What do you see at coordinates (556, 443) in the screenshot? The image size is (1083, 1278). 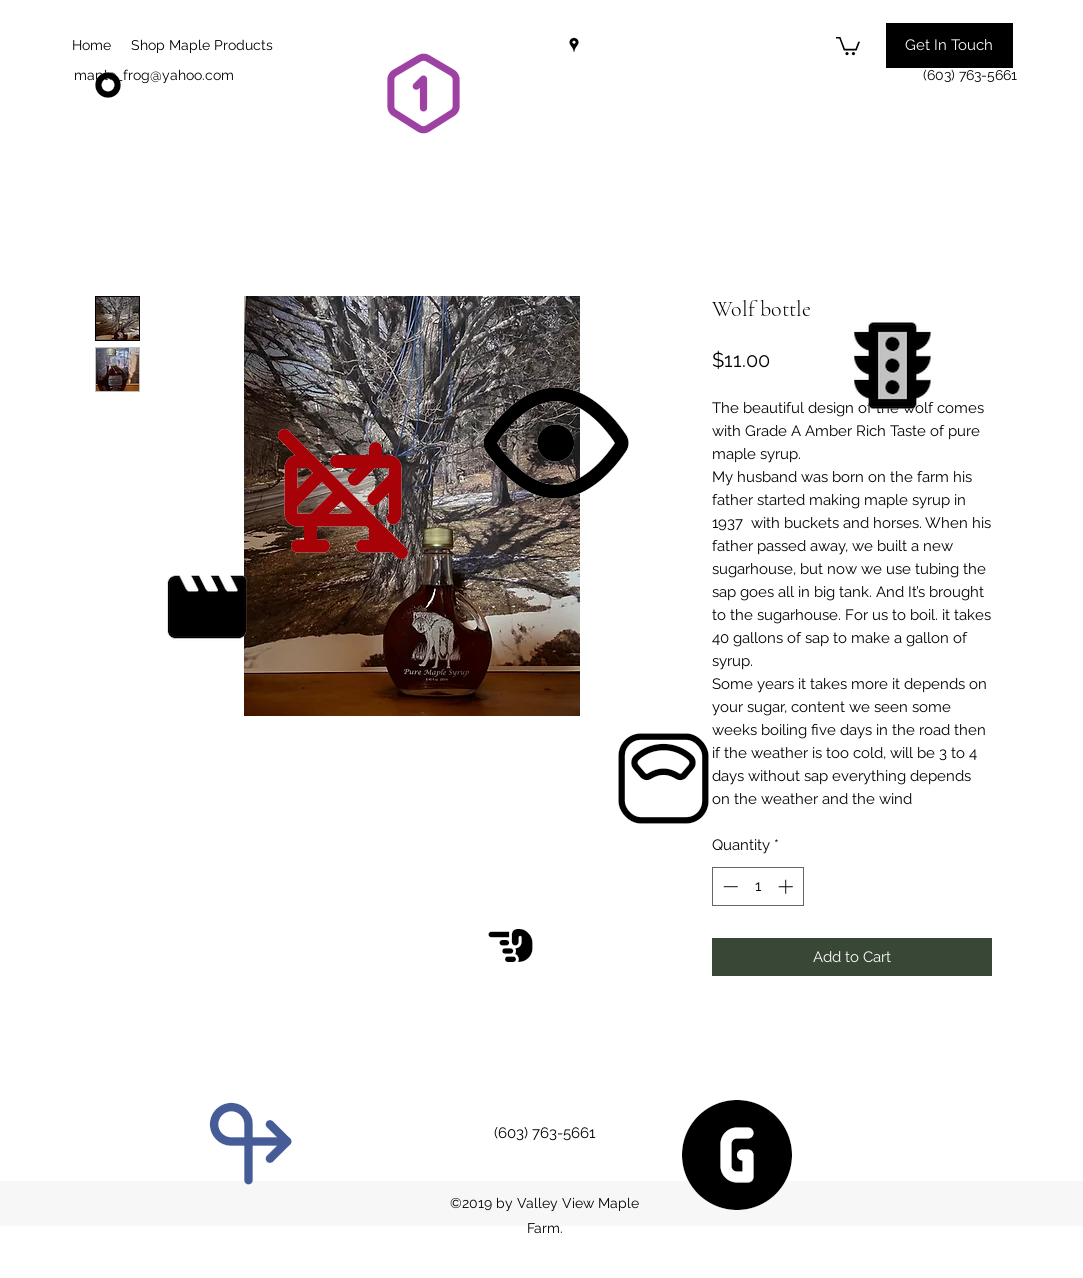 I see `view or preview content` at bounding box center [556, 443].